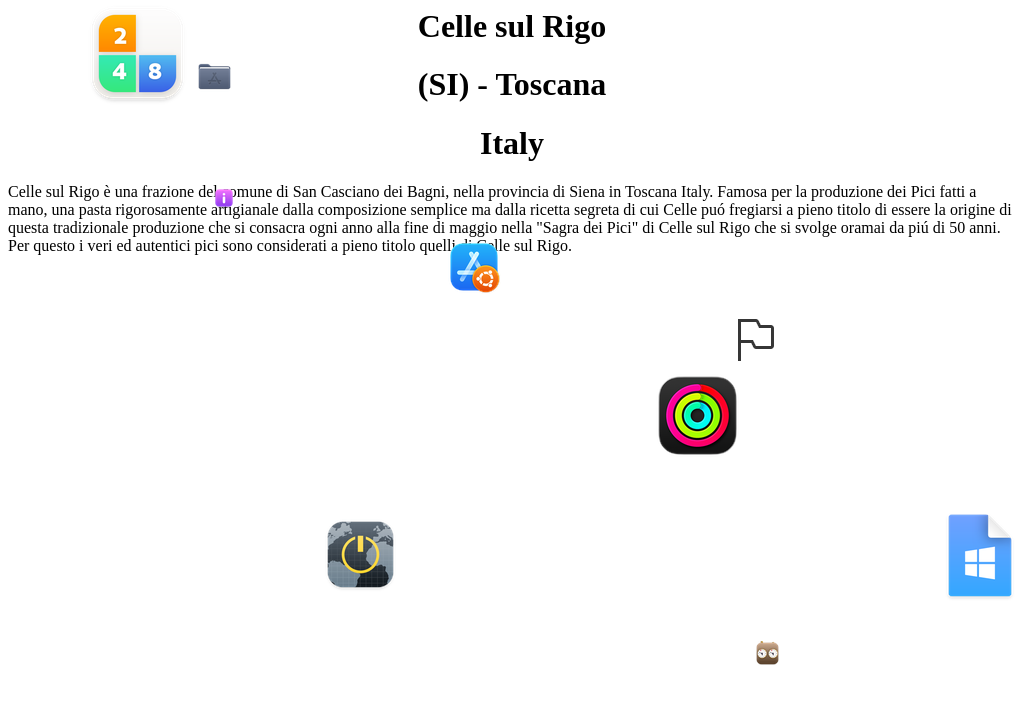 The height and width of the screenshot is (720, 1024). What do you see at coordinates (697, 415) in the screenshot?
I see `open the fitness app` at bounding box center [697, 415].